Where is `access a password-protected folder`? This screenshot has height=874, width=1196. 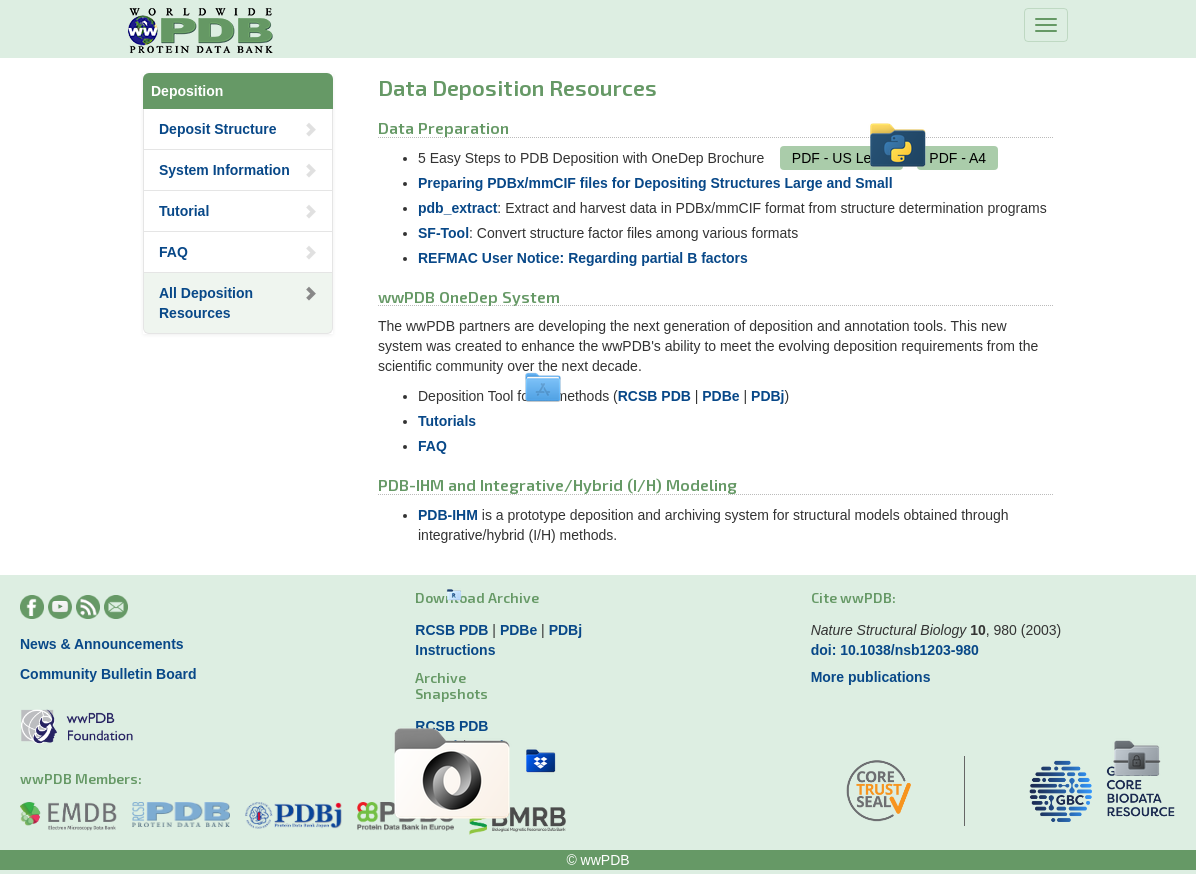 access a password-protected folder is located at coordinates (1136, 759).